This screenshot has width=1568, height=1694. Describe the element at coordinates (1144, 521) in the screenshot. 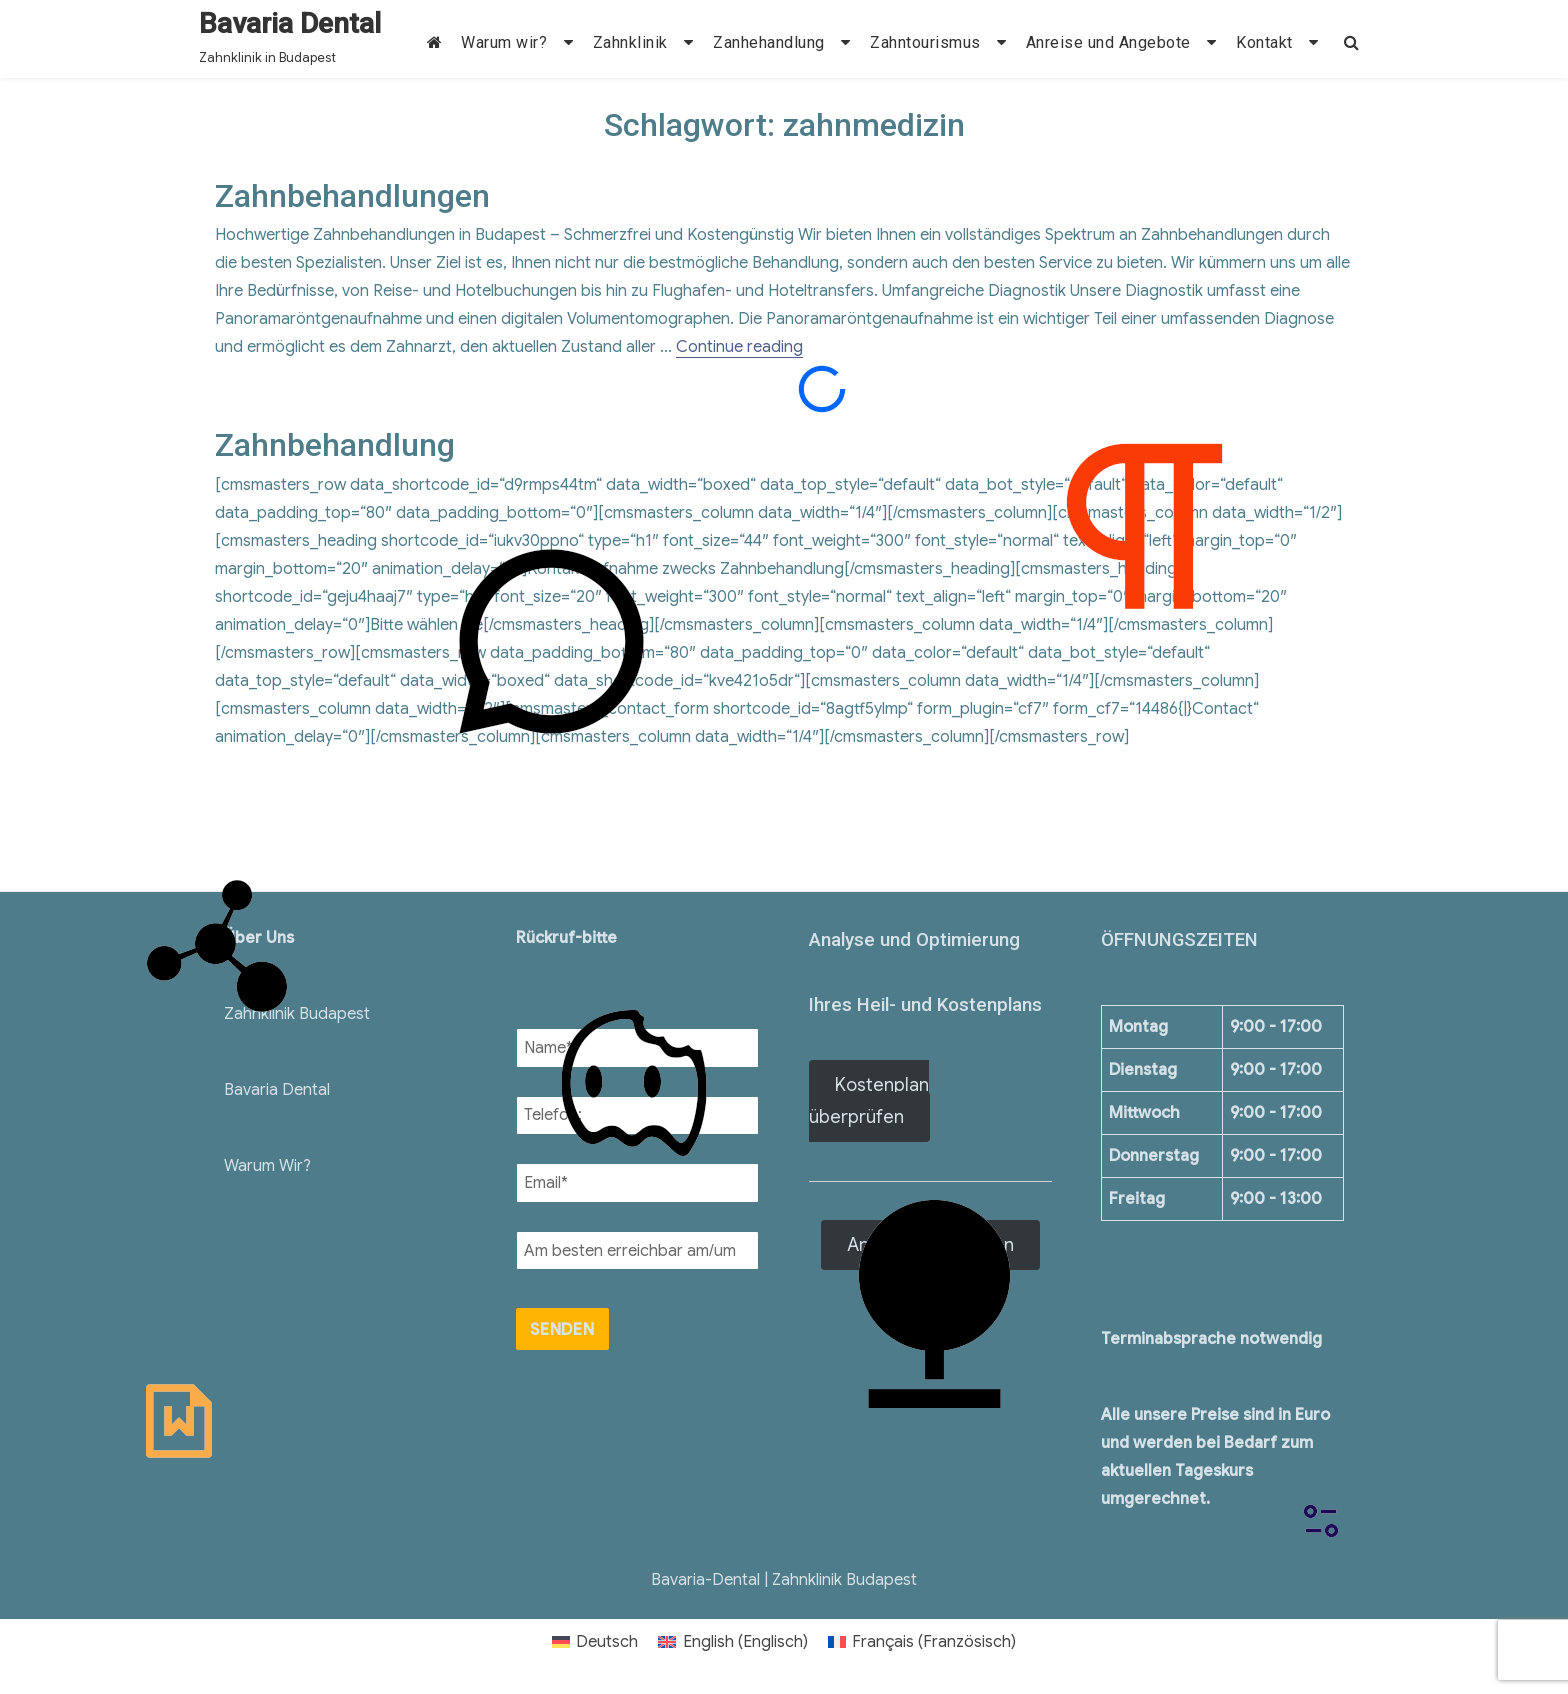

I see `insert a paragraph break` at that location.